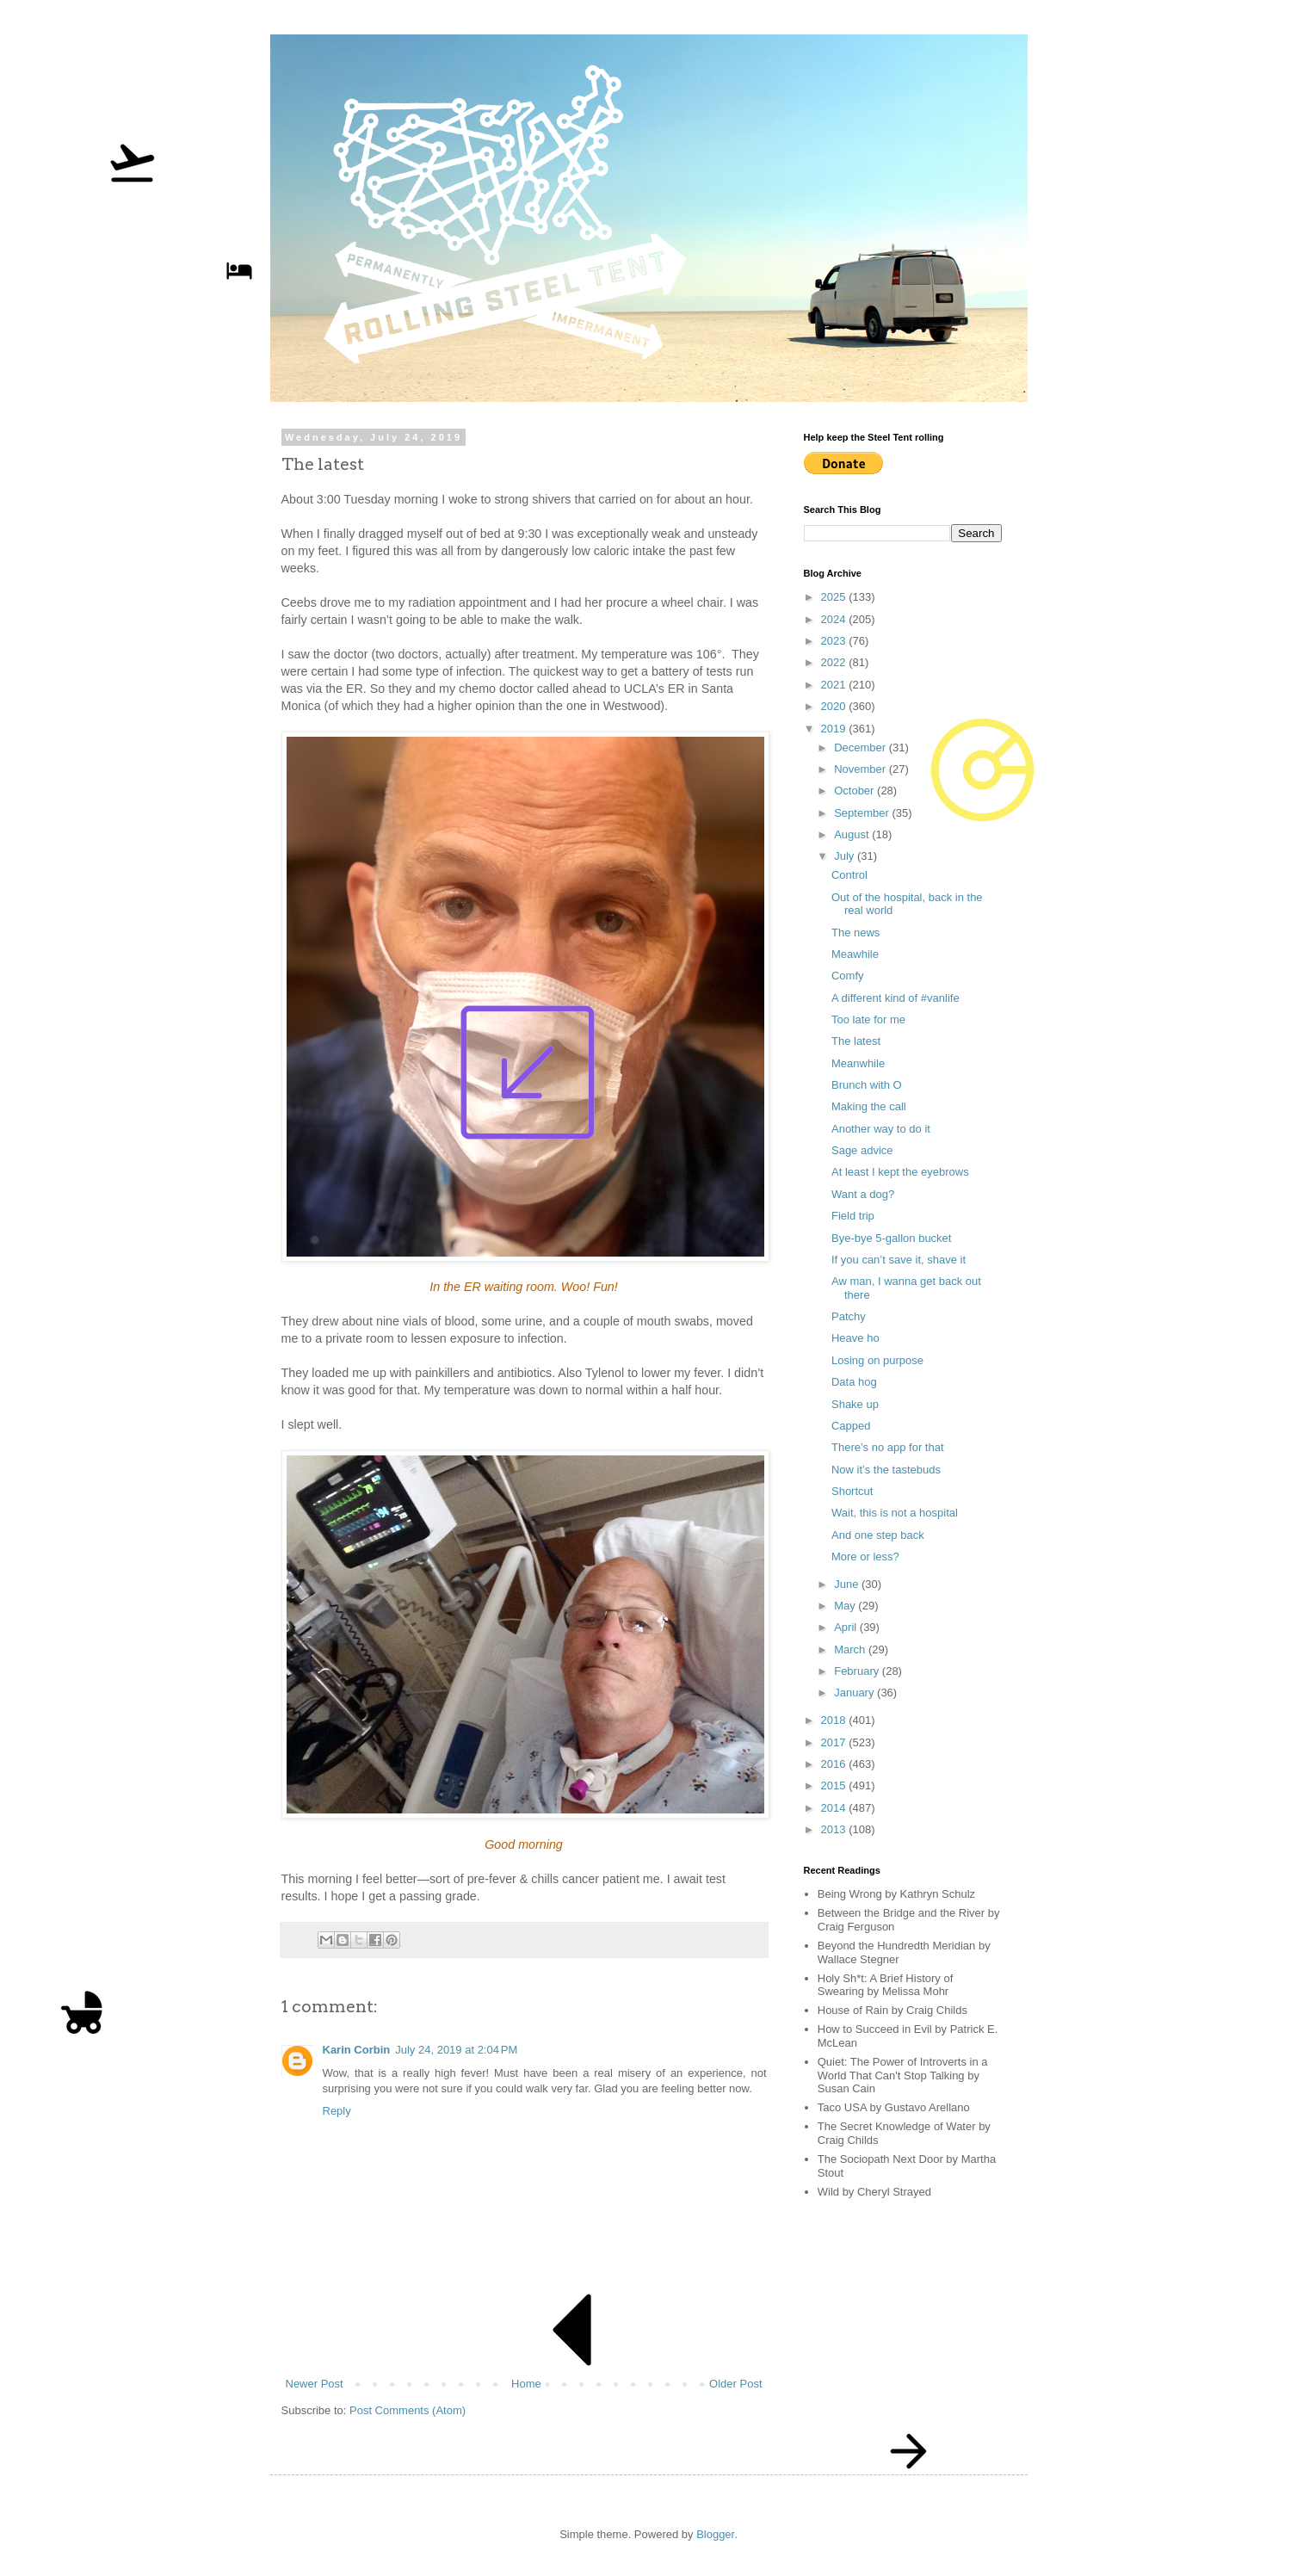 This screenshot has width=1297, height=2576. I want to click on play or access music library, so click(982, 769).